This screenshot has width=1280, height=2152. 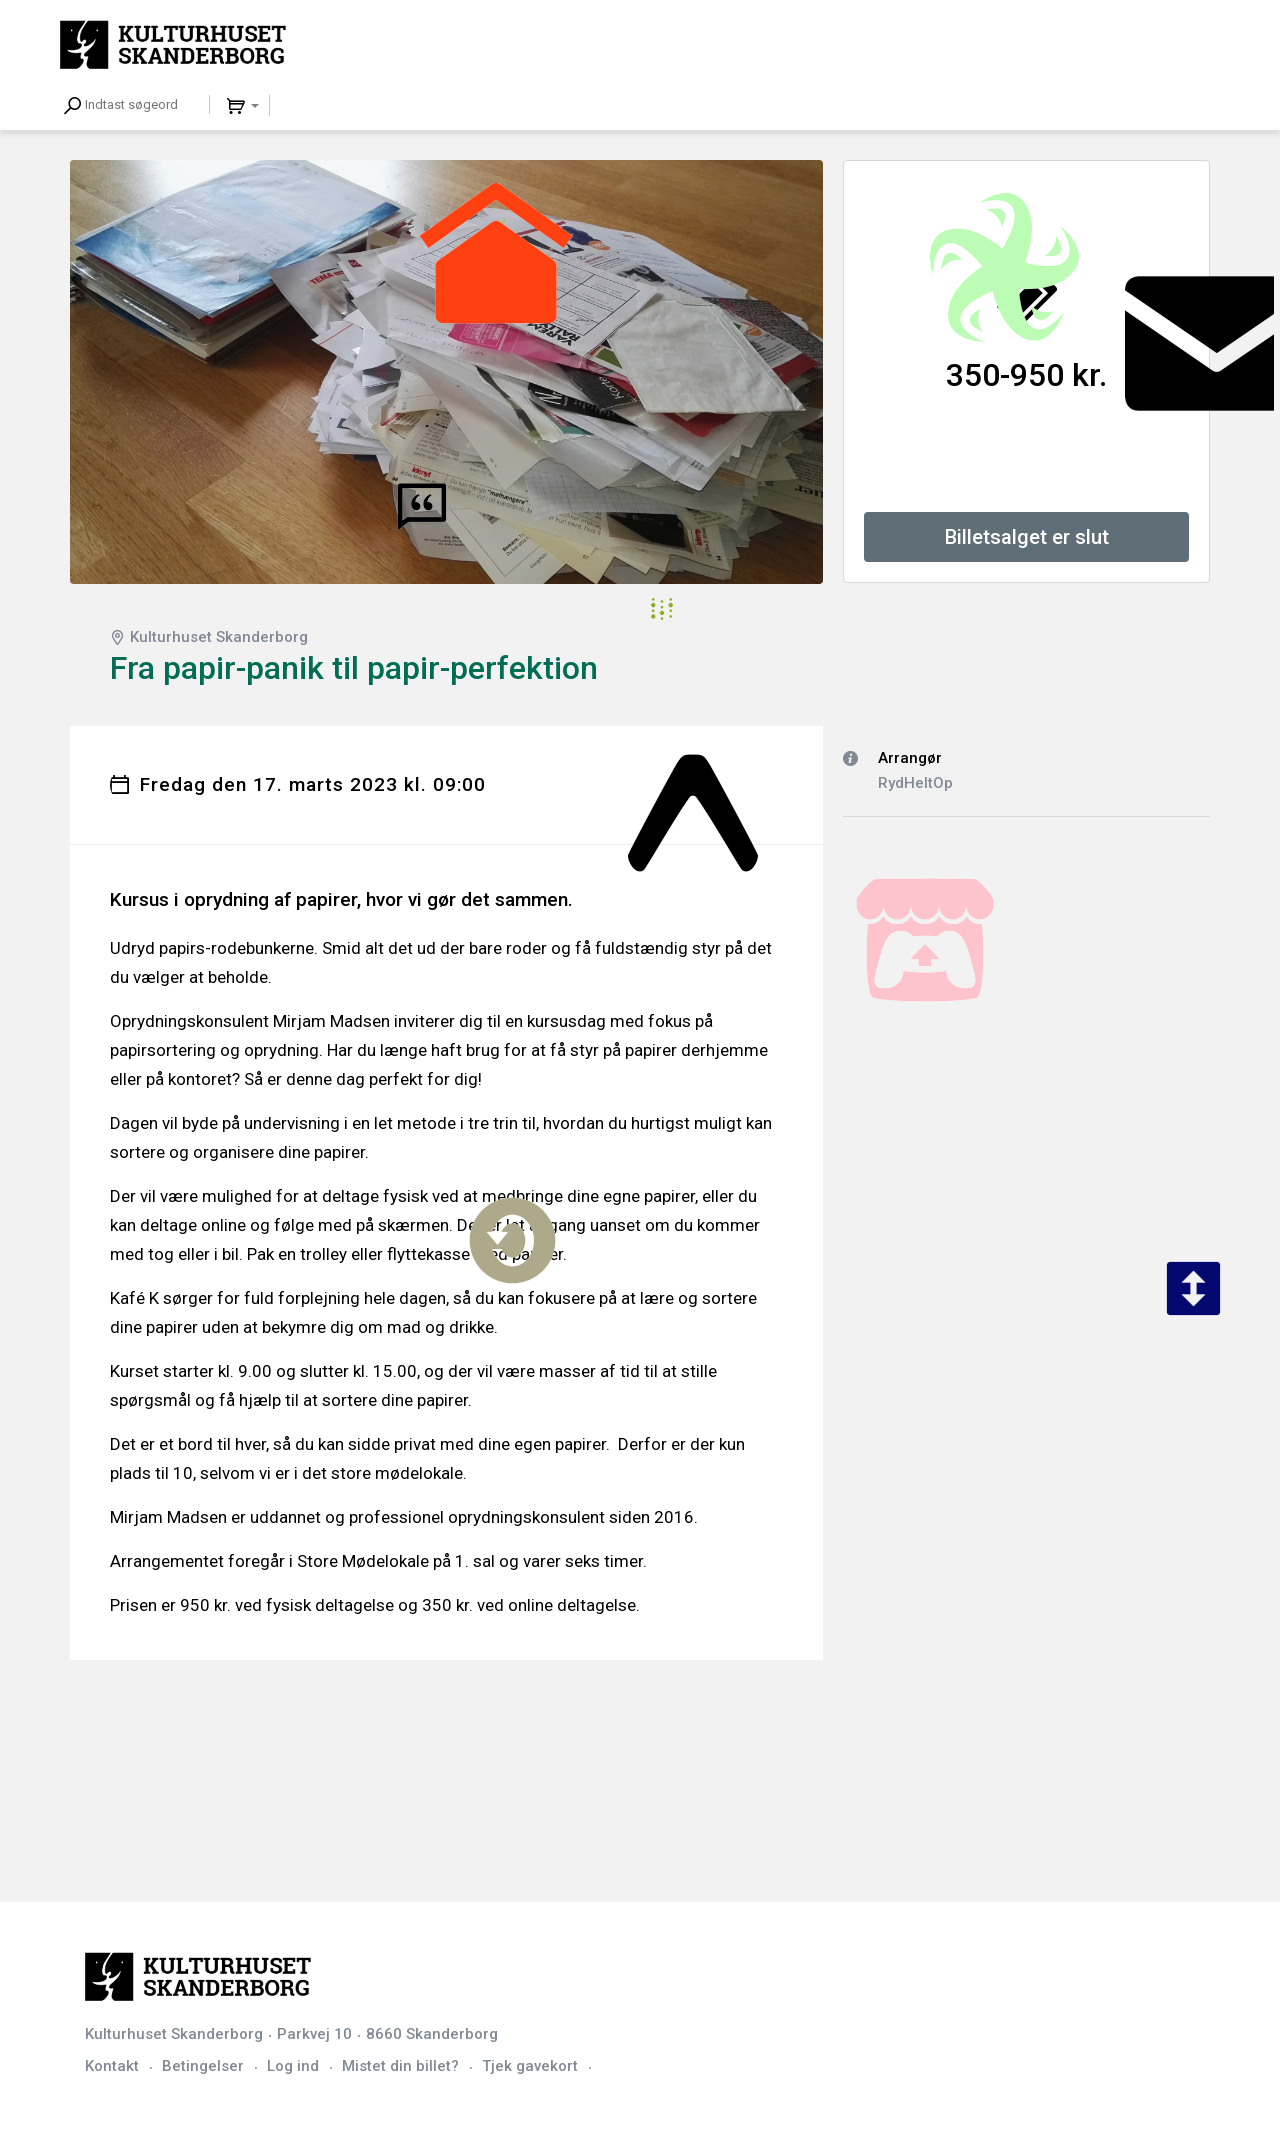 I want to click on view quoted messages or replies, so click(x=422, y=505).